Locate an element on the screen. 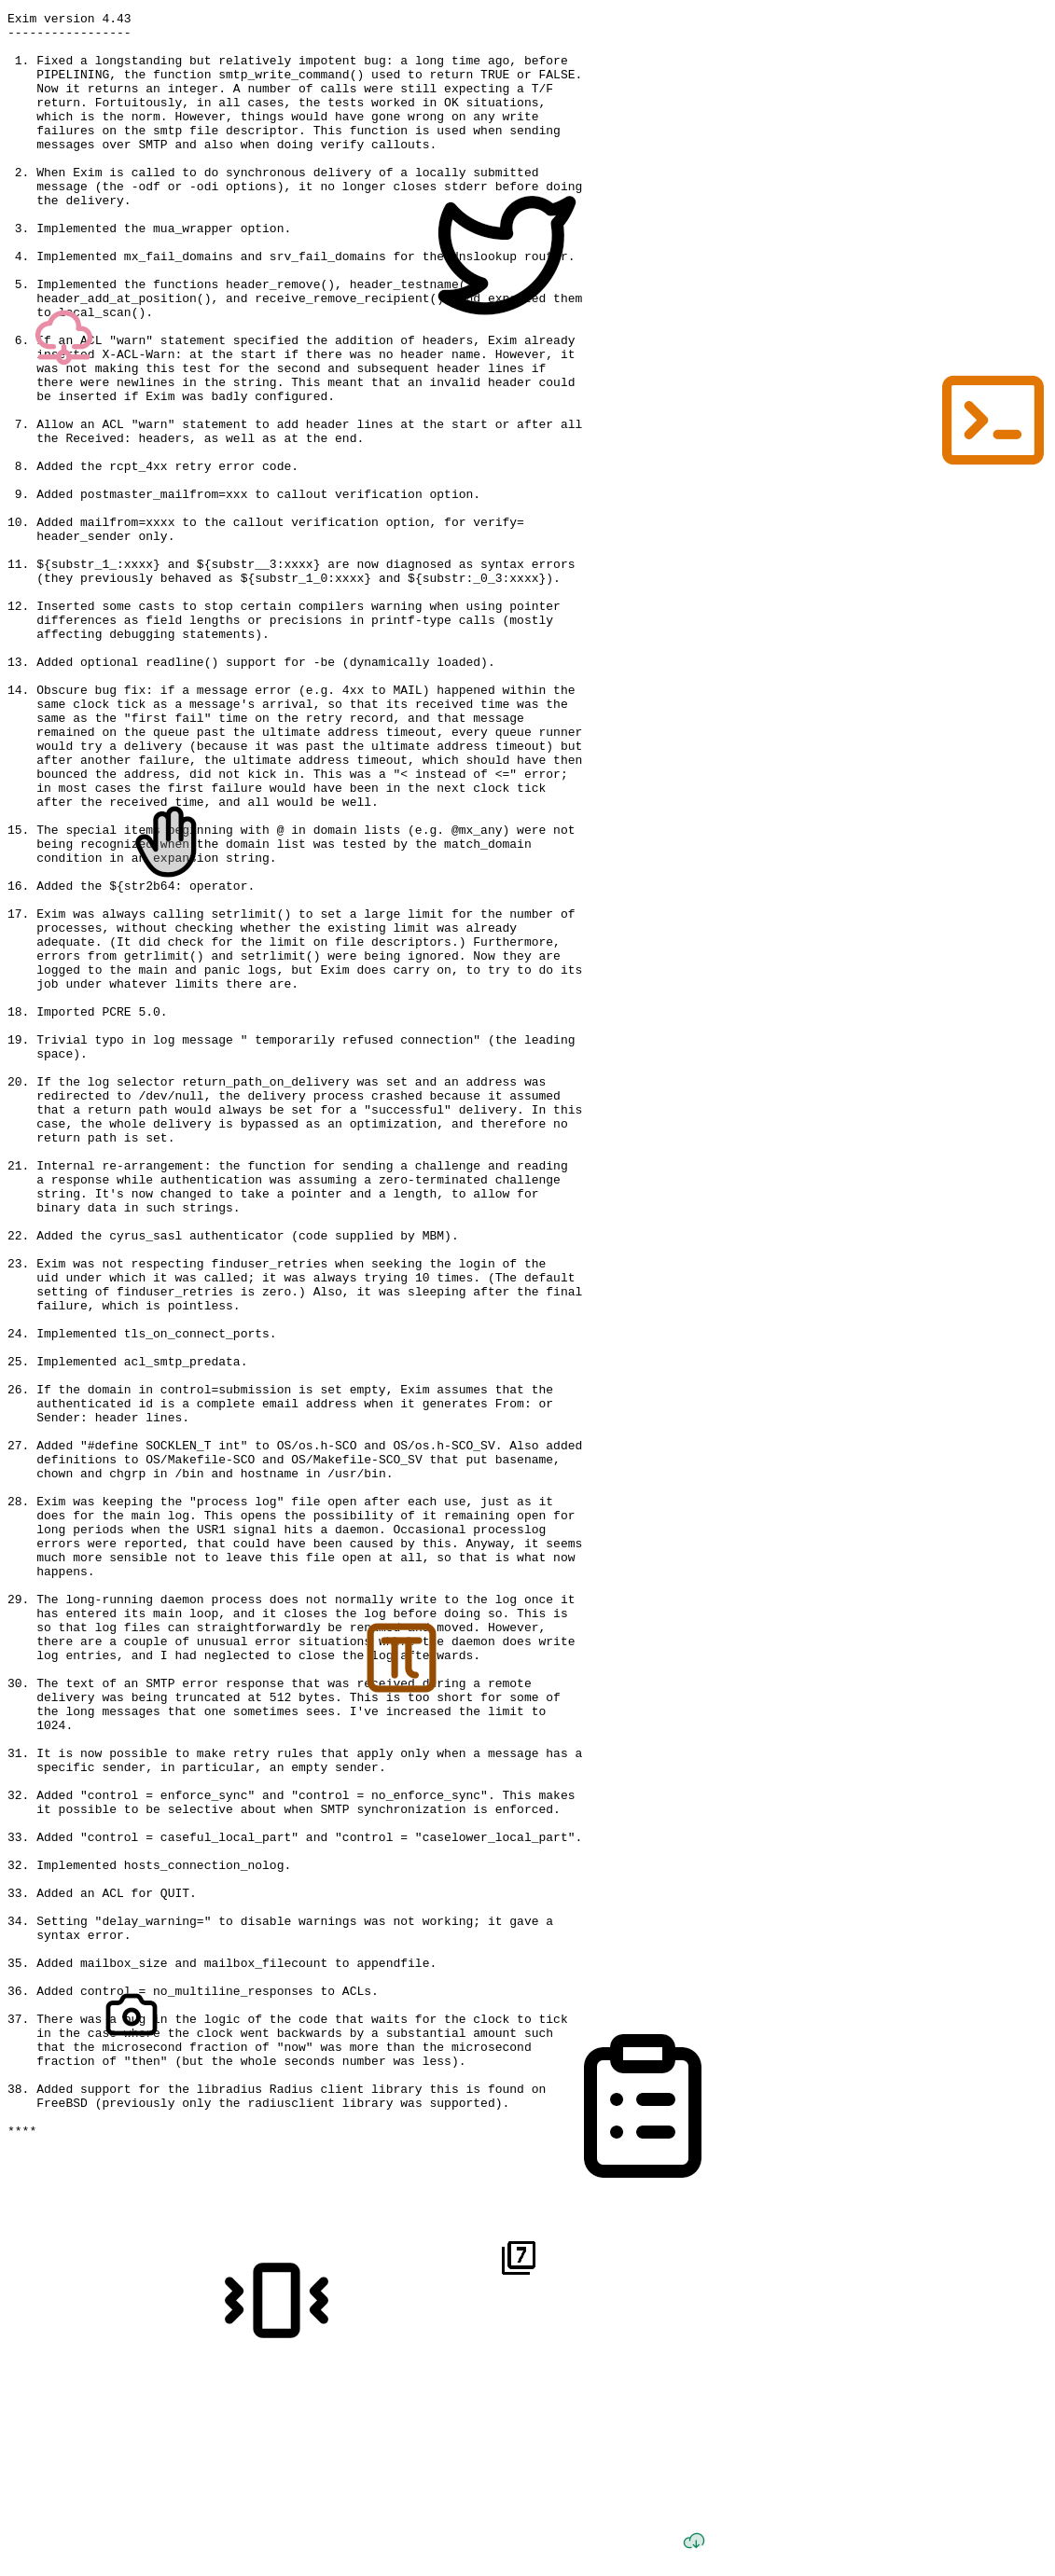  indicates 7 items or notifications is located at coordinates (519, 2258).